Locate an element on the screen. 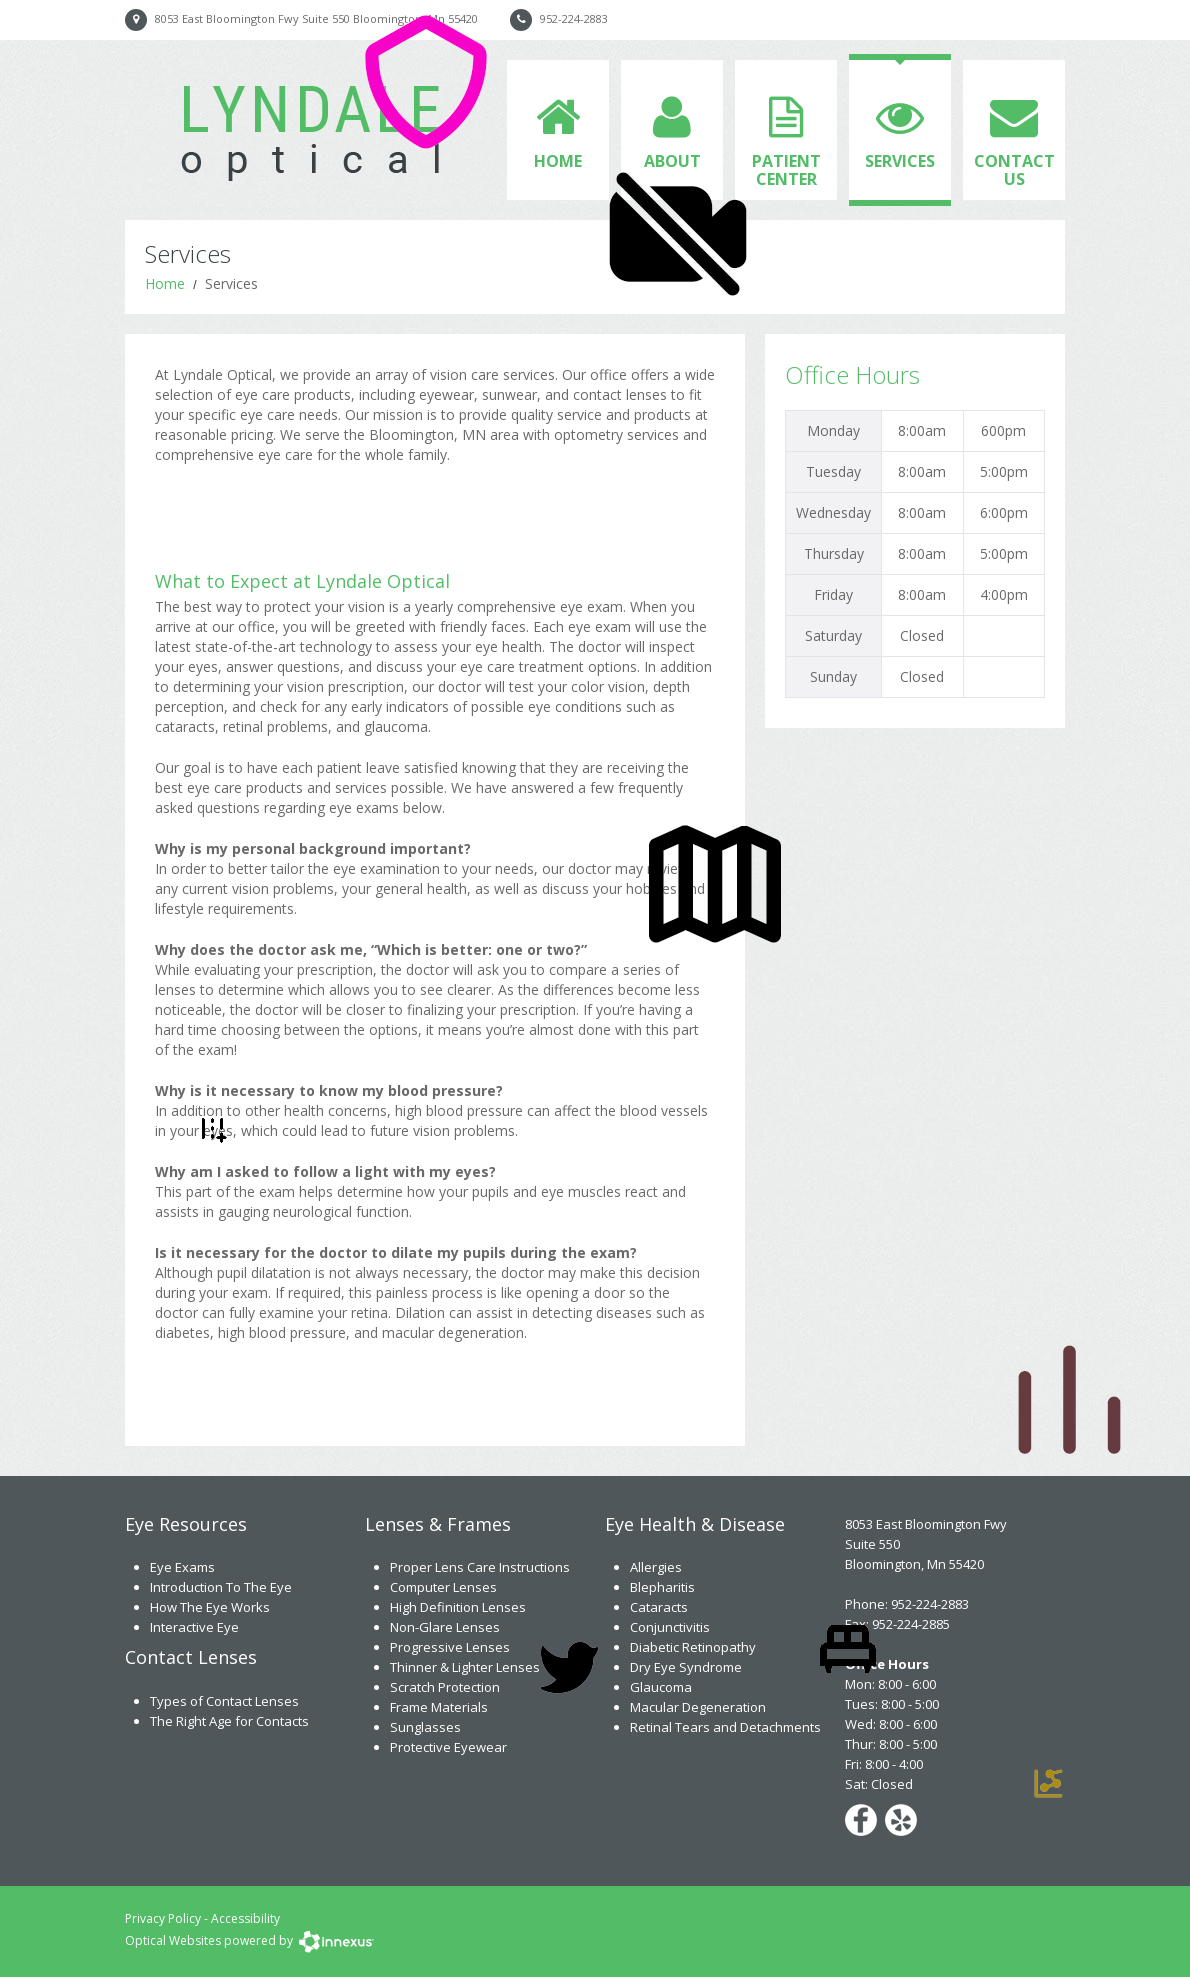  view single room accommodation options is located at coordinates (848, 1649).